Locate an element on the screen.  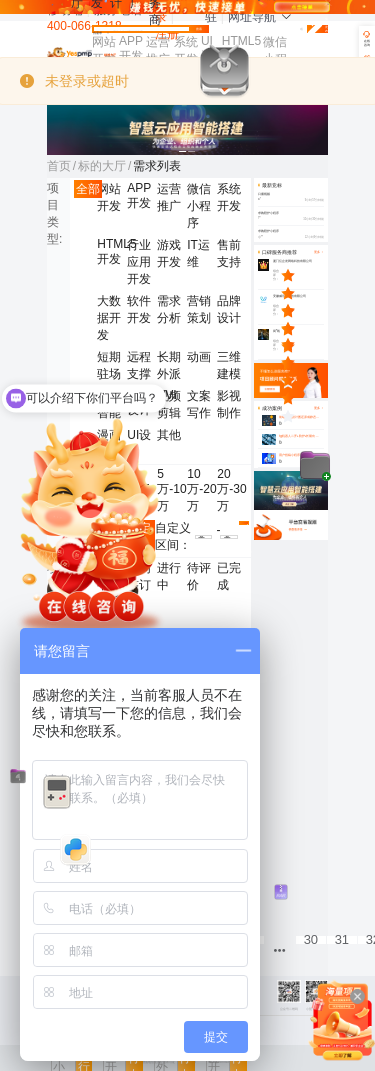
open Curtail image compression app is located at coordinates (224, 71).